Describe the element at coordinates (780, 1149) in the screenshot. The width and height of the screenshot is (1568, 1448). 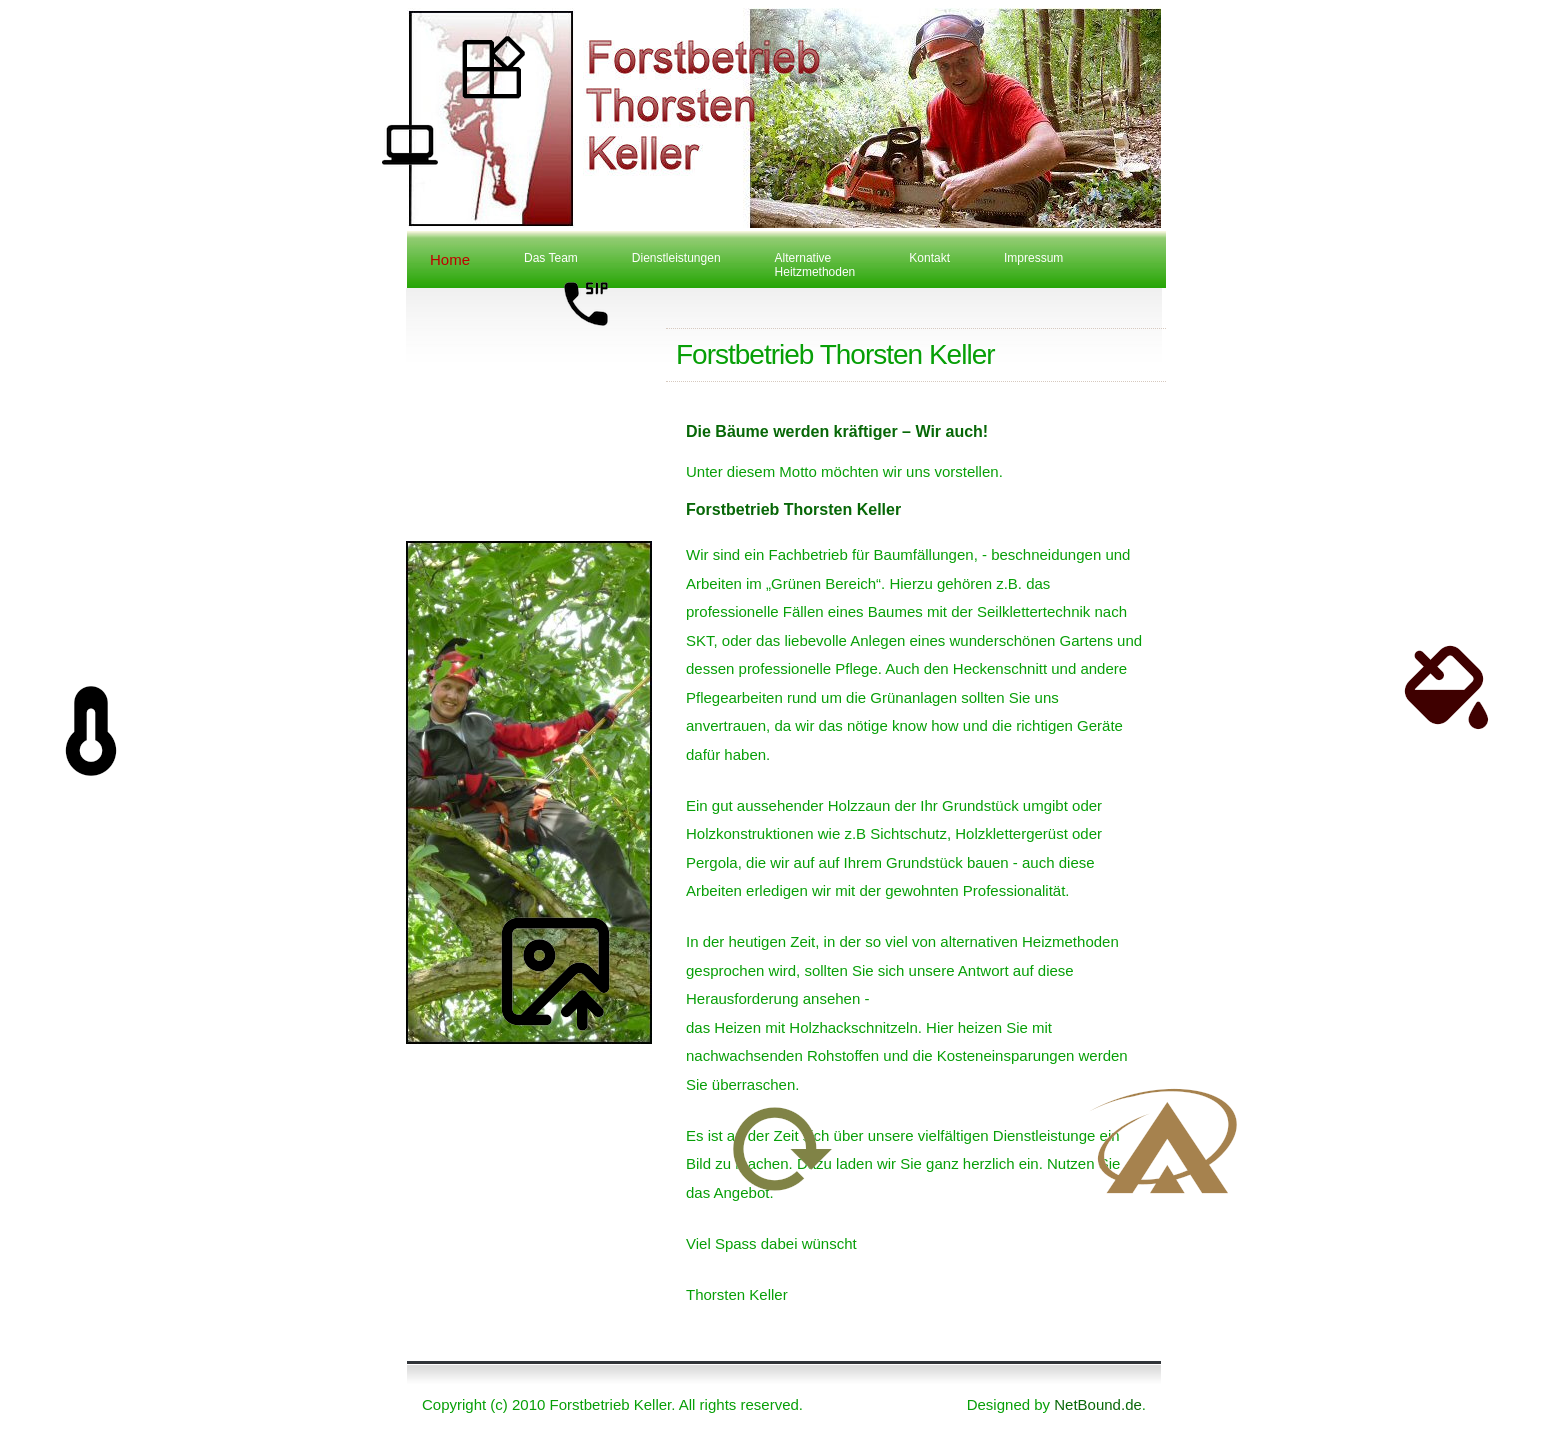
I see `refresh the current page or content` at that location.